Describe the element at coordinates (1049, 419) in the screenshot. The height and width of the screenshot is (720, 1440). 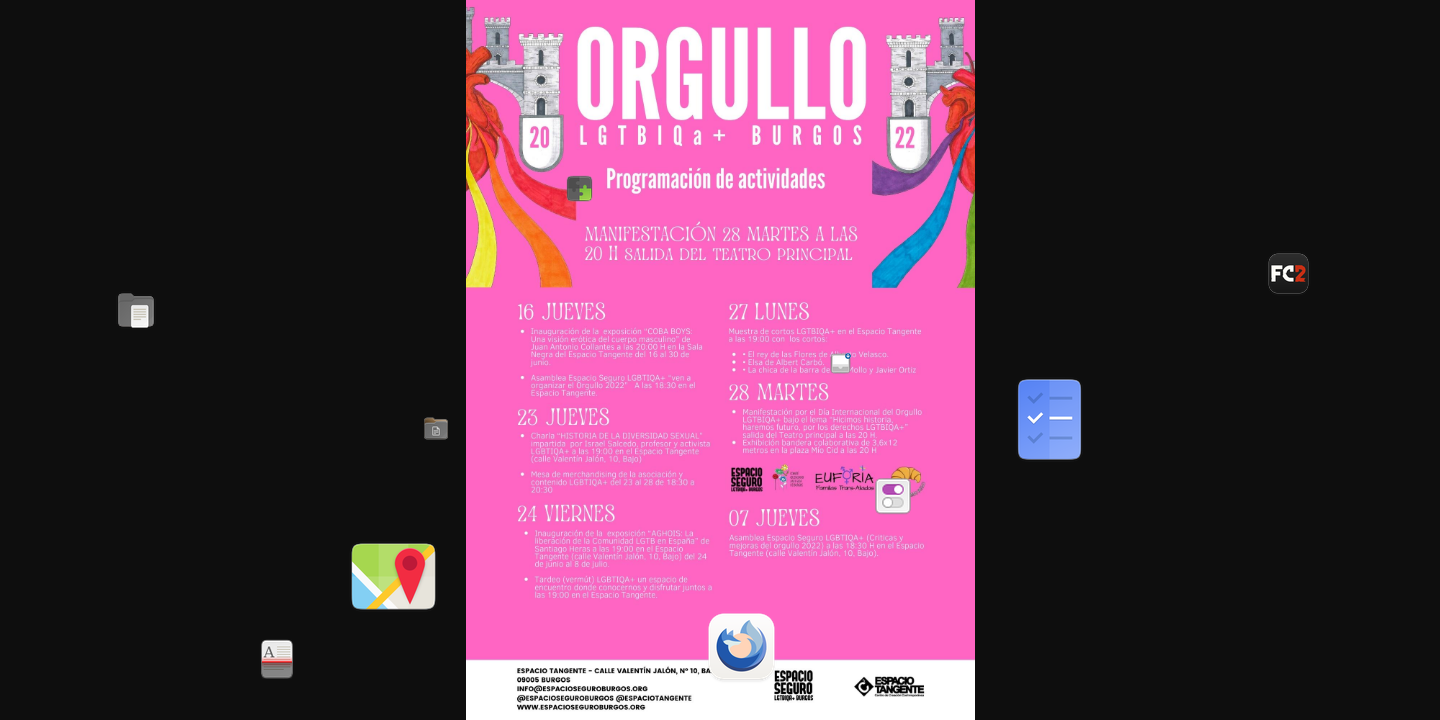
I see `open the GNOME To Do task manager app` at that location.